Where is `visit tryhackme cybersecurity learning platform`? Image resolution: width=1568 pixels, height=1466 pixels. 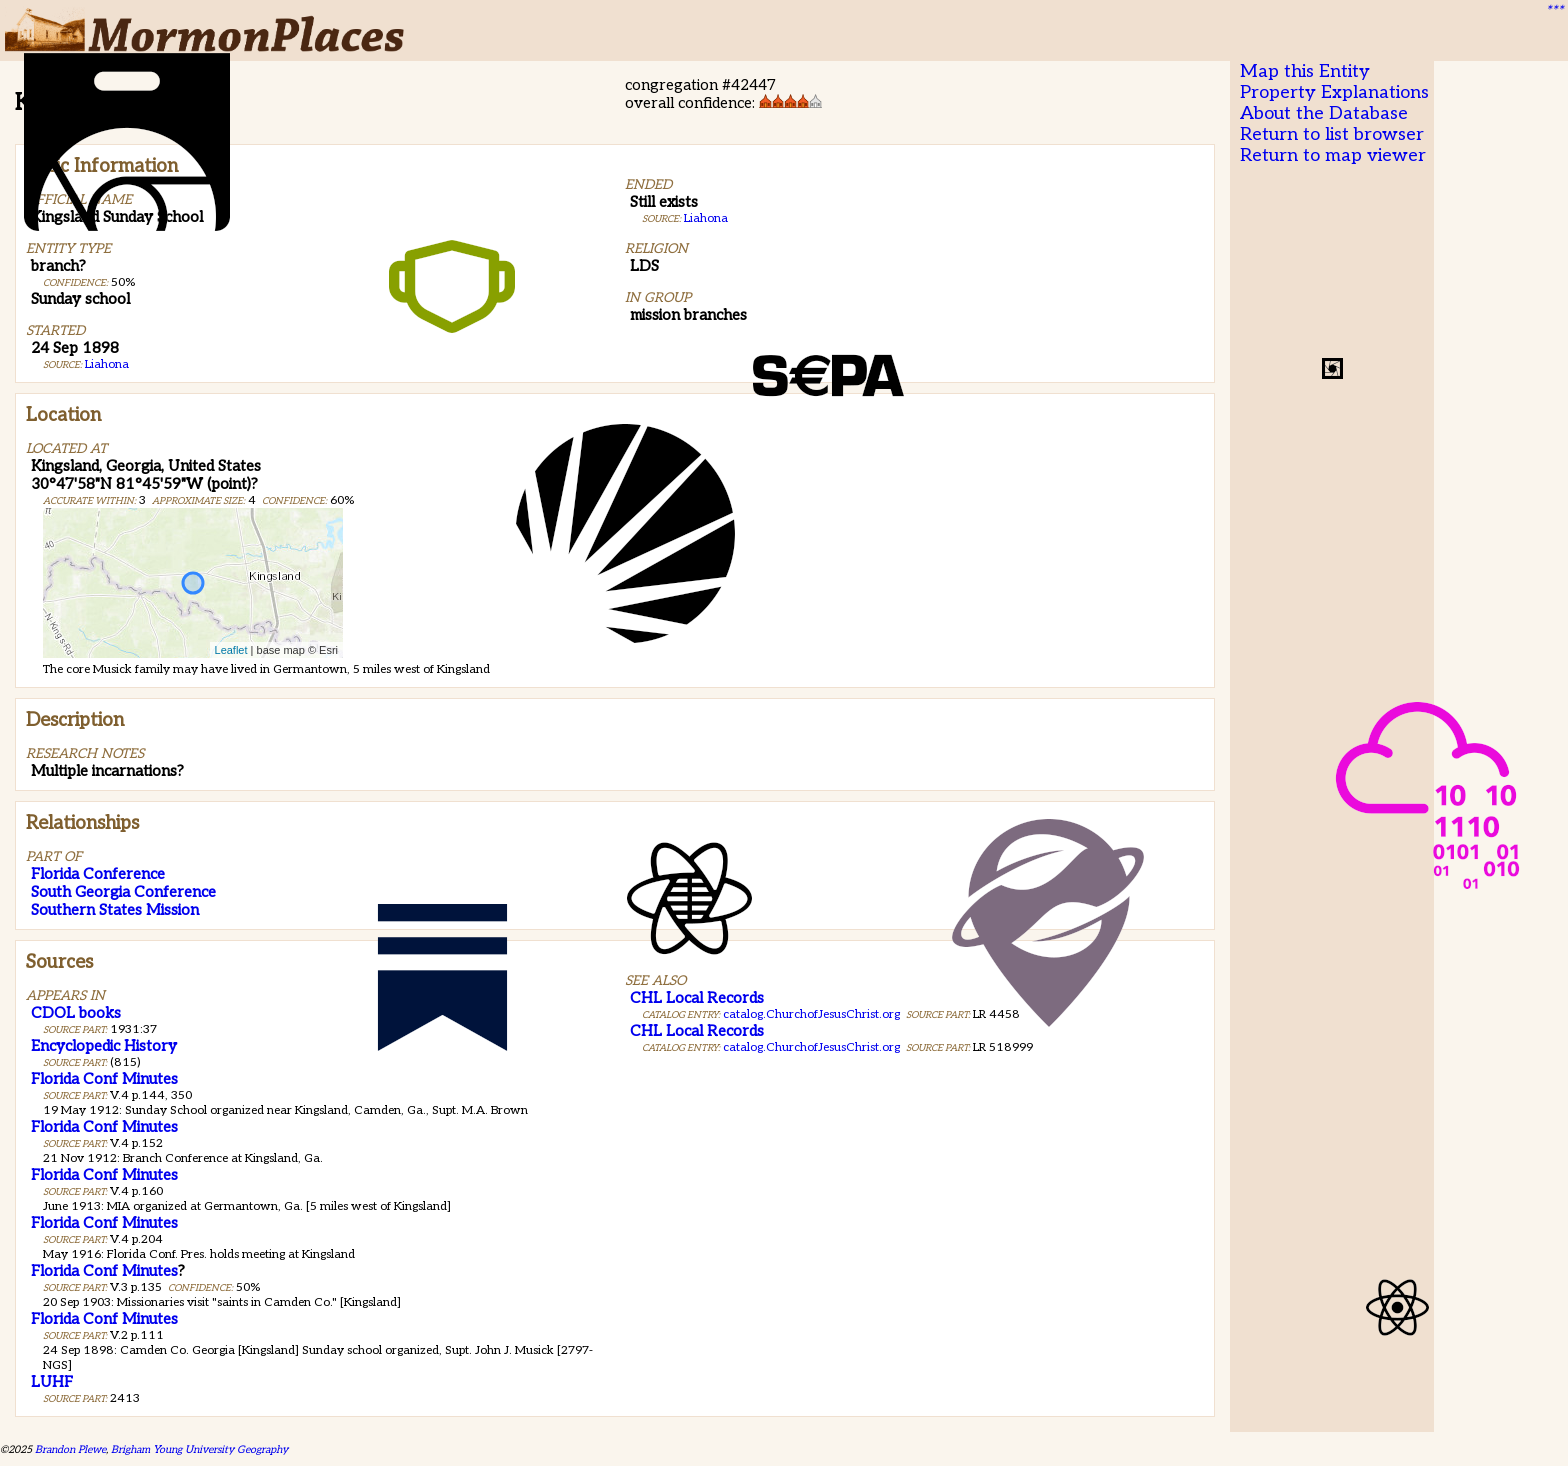
visit tryhackme cybersecurity learning platform is located at coordinates (1427, 795).